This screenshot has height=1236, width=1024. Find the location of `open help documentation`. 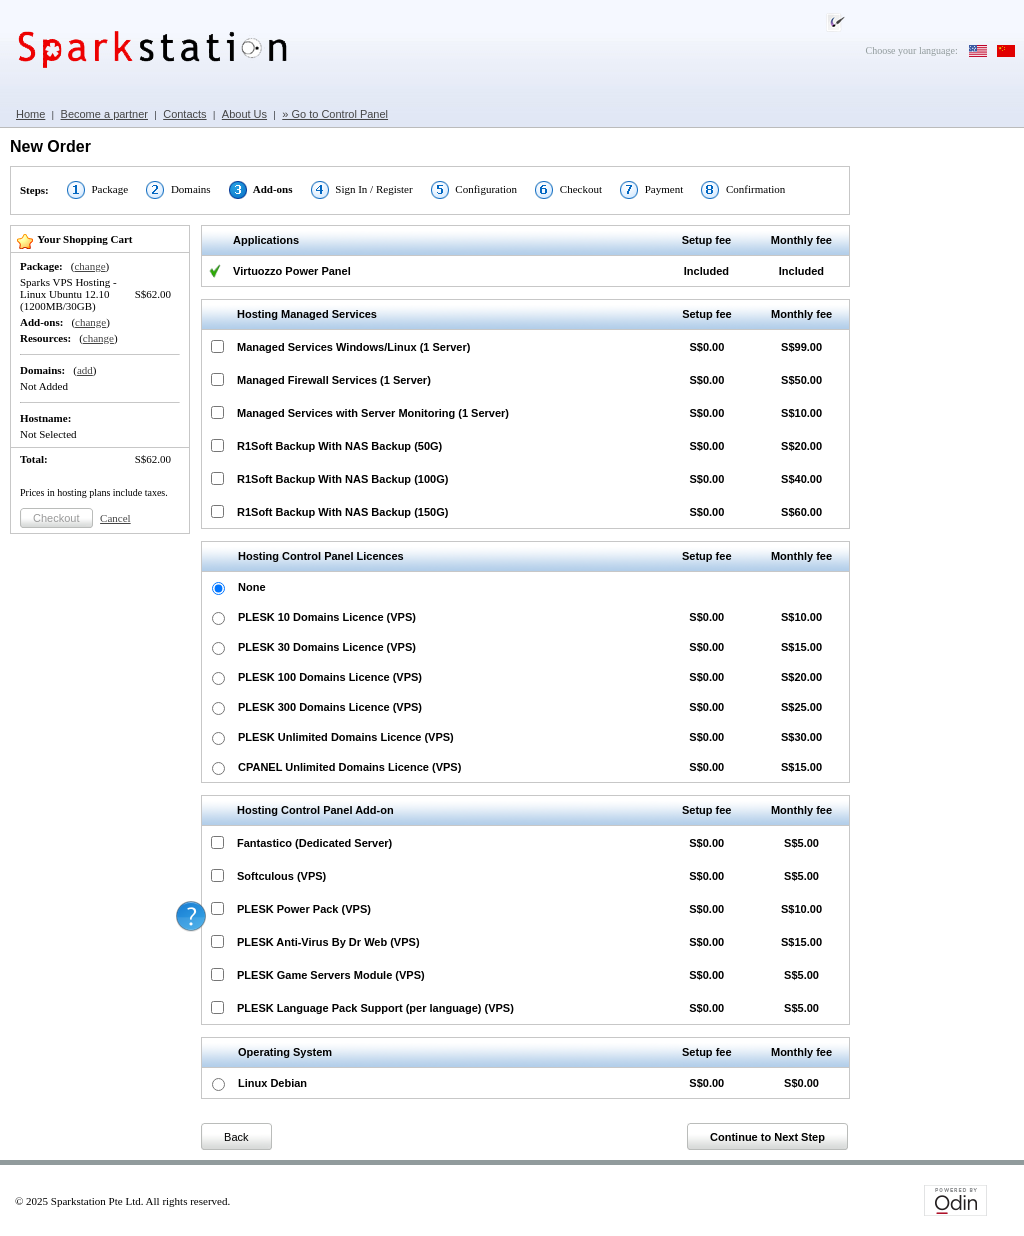

open help documentation is located at coordinates (191, 916).